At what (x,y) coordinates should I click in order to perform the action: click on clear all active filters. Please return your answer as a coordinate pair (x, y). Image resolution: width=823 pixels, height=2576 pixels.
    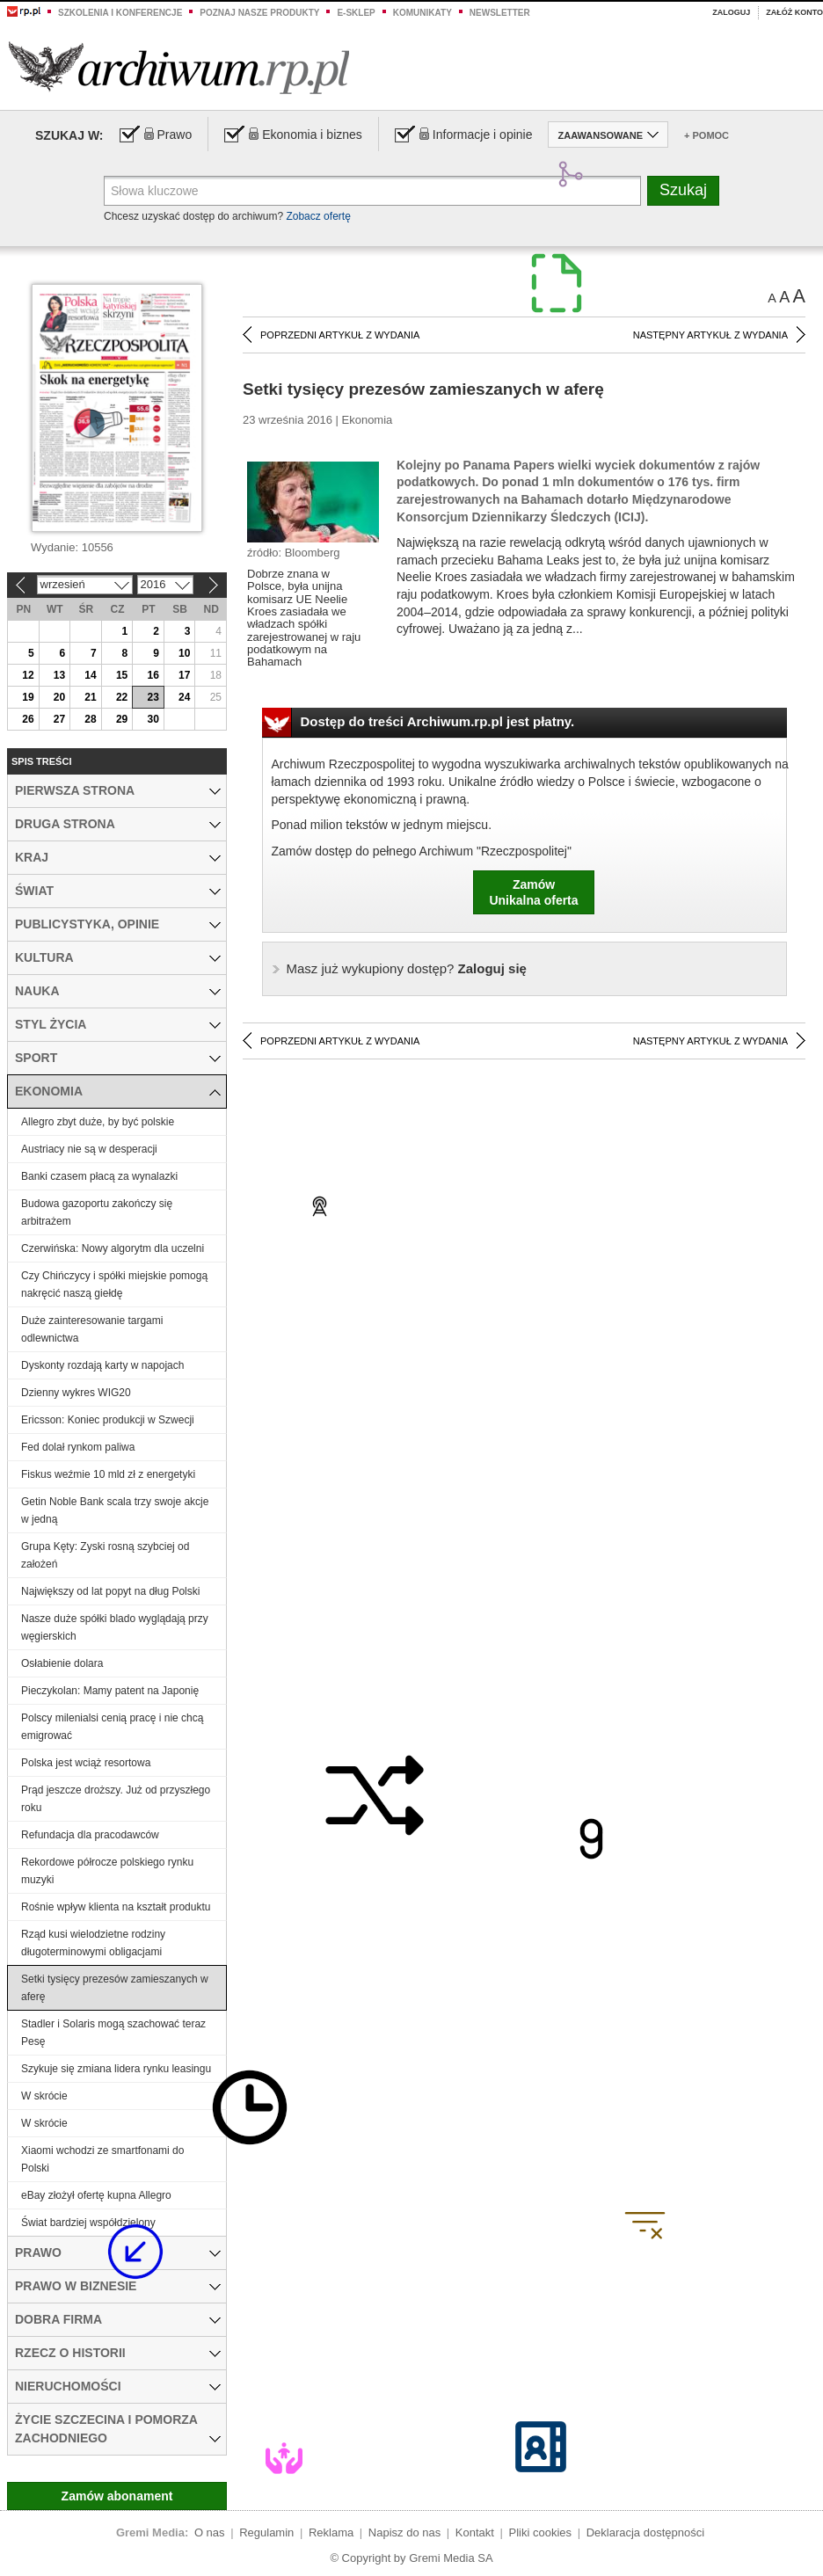
    Looking at the image, I should click on (645, 2220).